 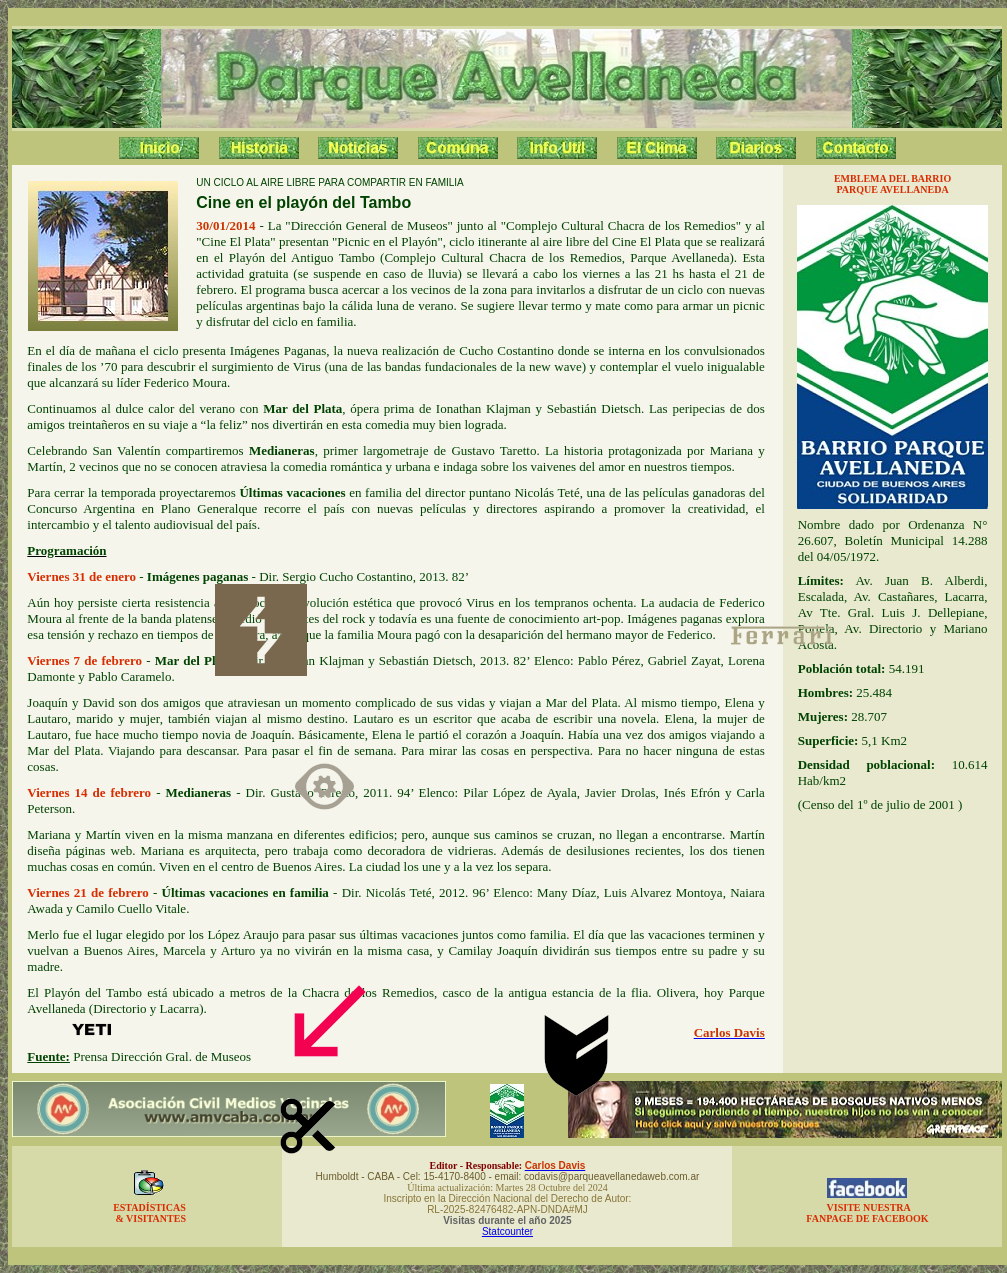 I want to click on phabricator code review and project management platform logo, so click(x=324, y=786).